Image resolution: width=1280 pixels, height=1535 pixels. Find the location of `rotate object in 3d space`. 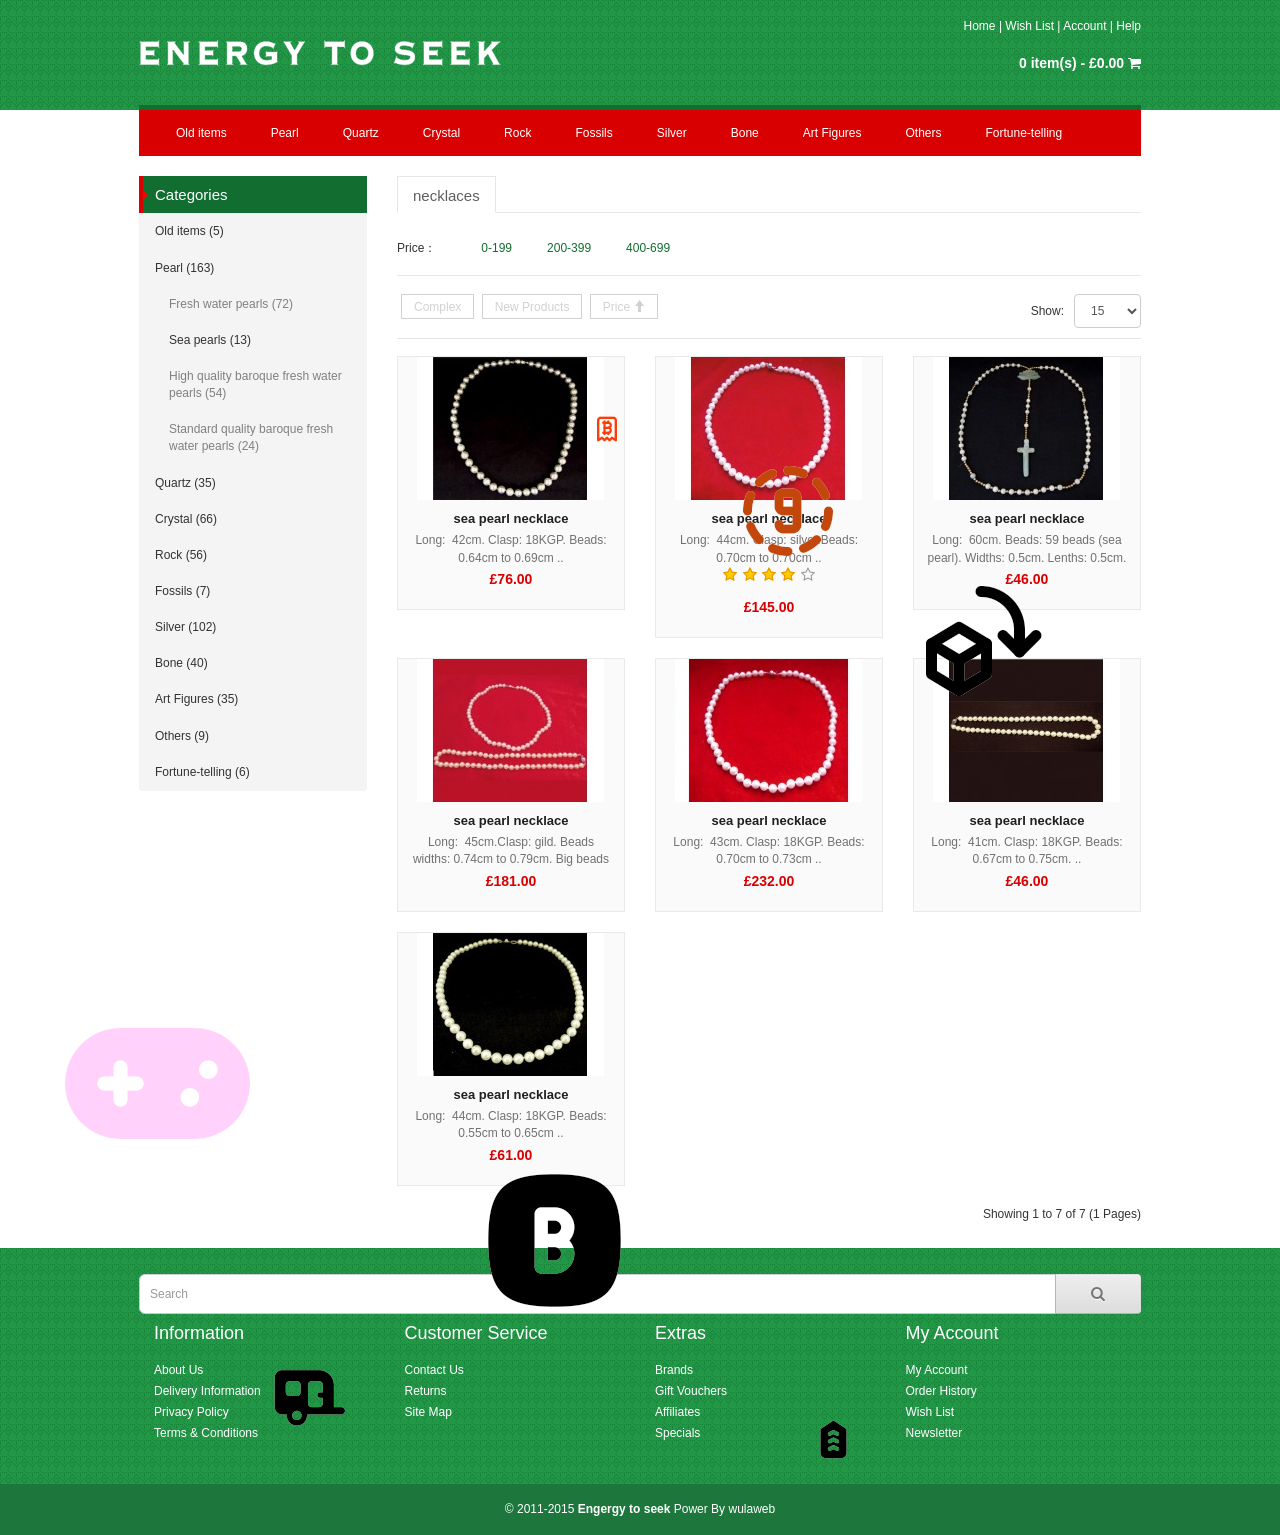

rotate object in 3d space is located at coordinates (981, 641).